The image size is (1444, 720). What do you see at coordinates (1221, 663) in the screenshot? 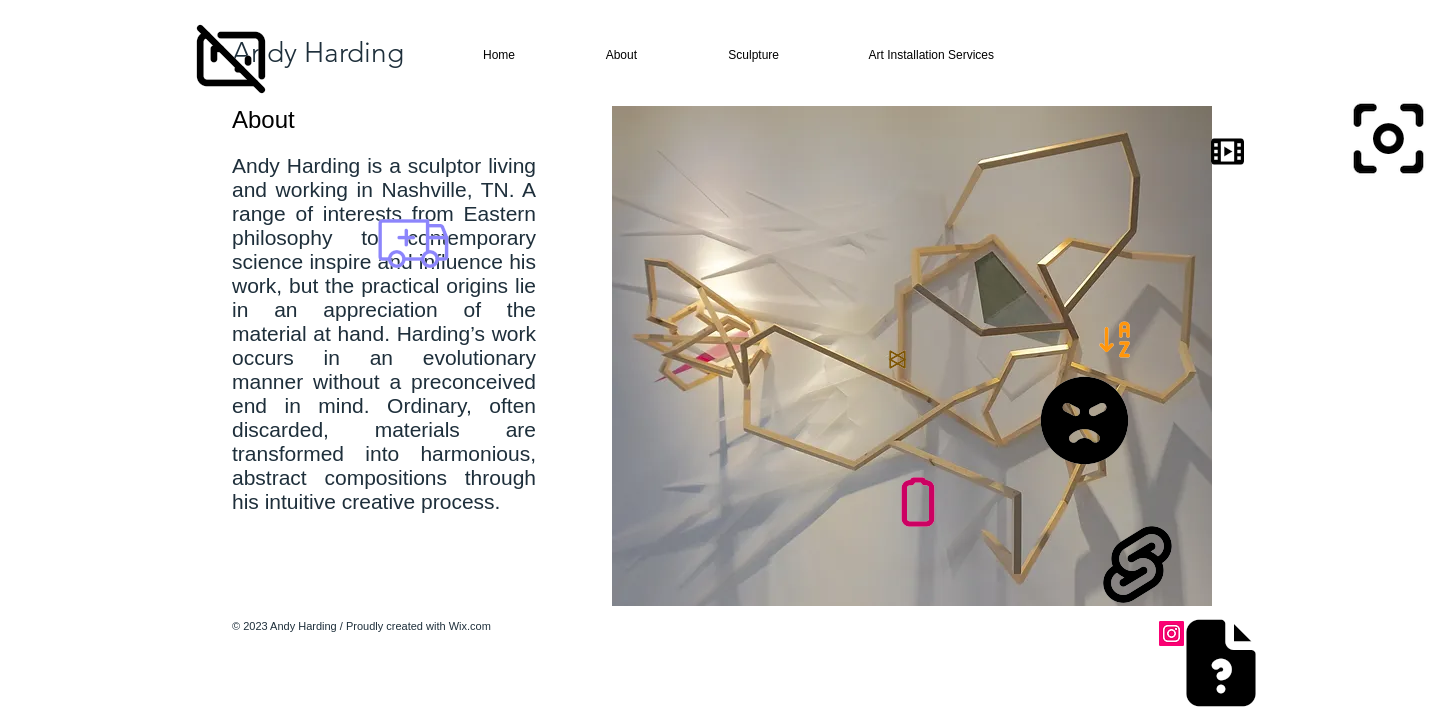
I see `unrecognized file type` at bounding box center [1221, 663].